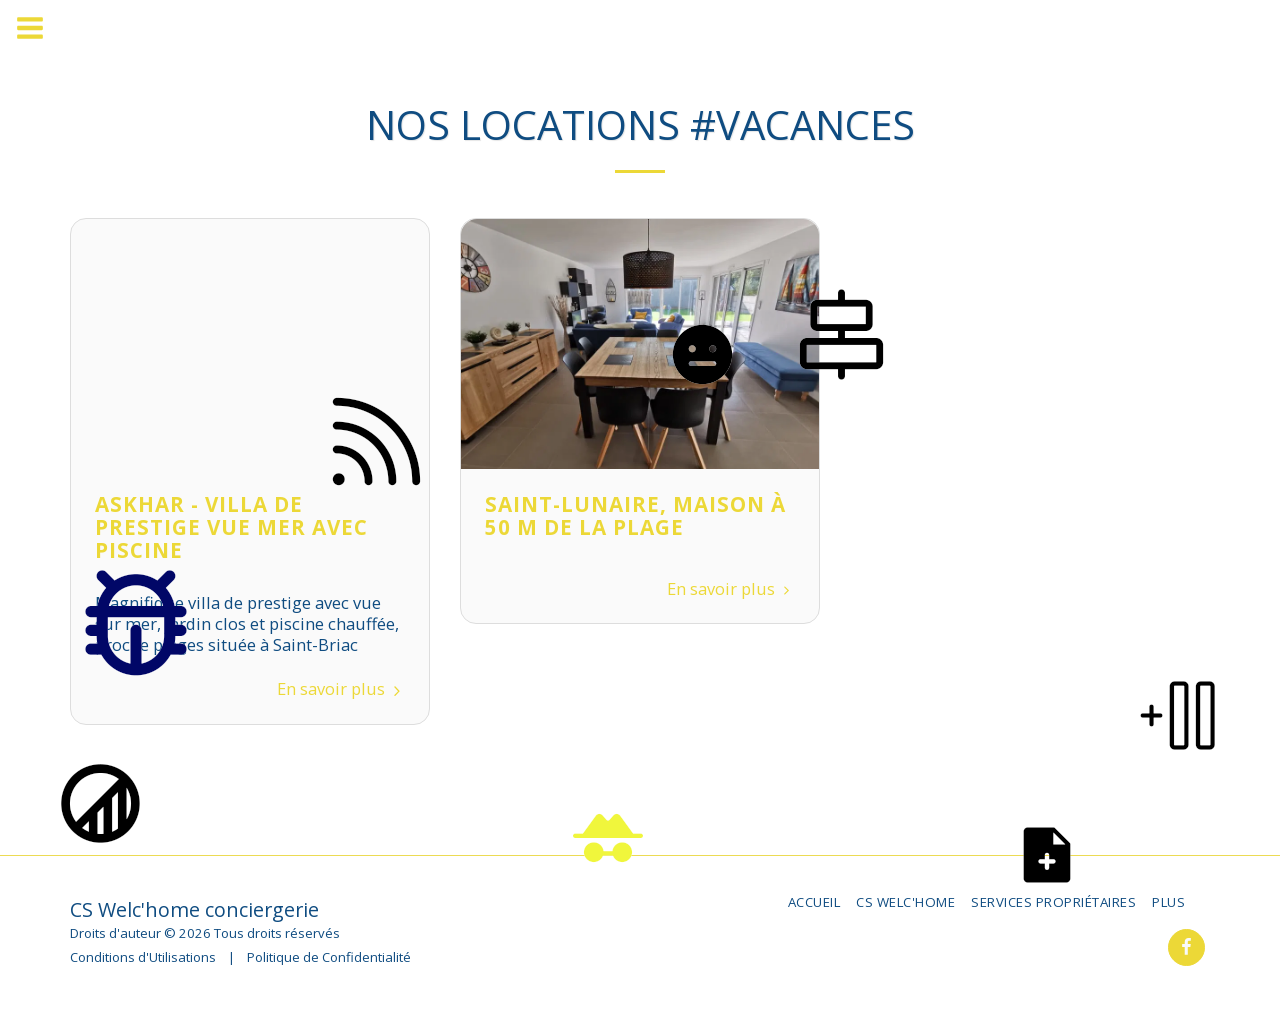 The width and height of the screenshot is (1280, 1021). I want to click on align objects to horizontal center, so click(841, 334).